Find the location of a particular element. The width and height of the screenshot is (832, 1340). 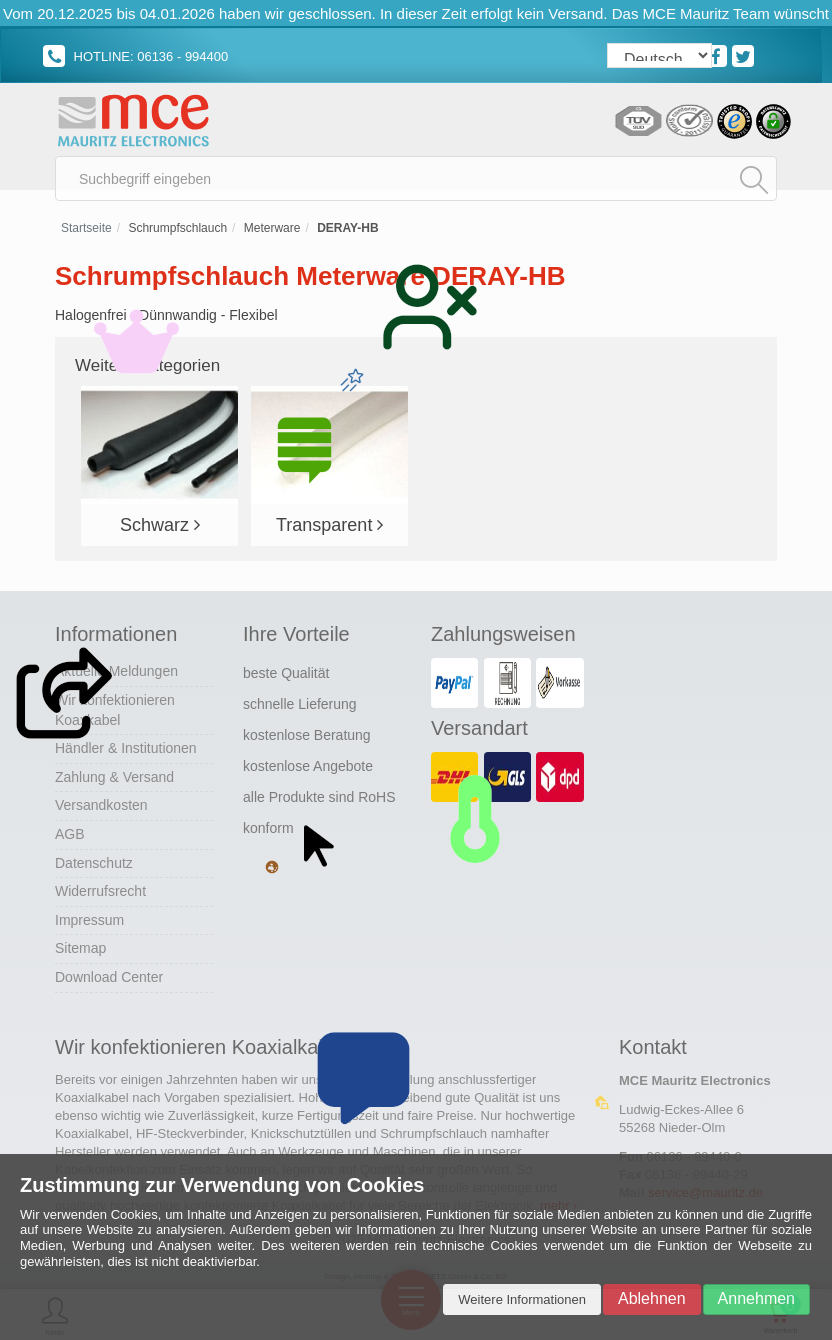

cursor or pointer indicator is located at coordinates (317, 846).